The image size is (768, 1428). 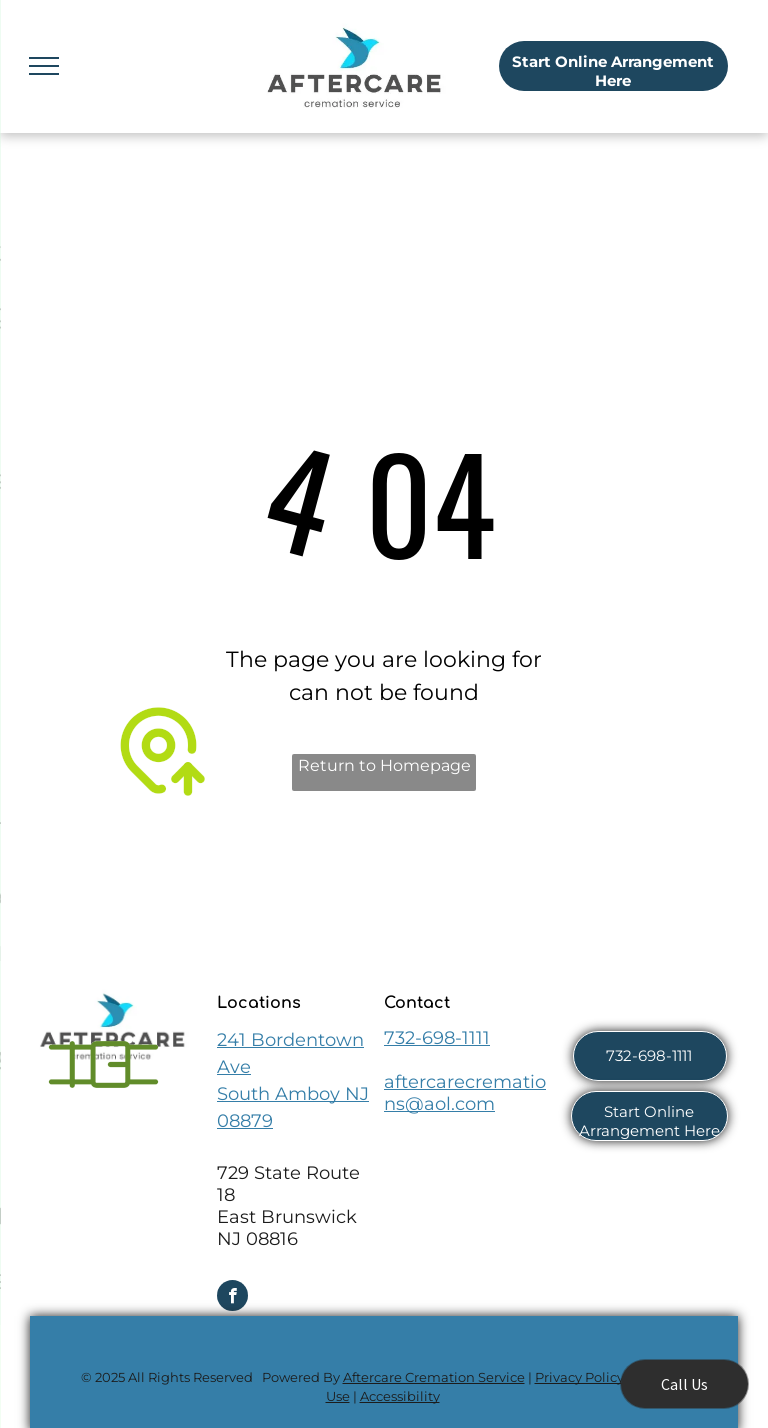 I want to click on move a location pin upward on the map, so click(x=158, y=749).